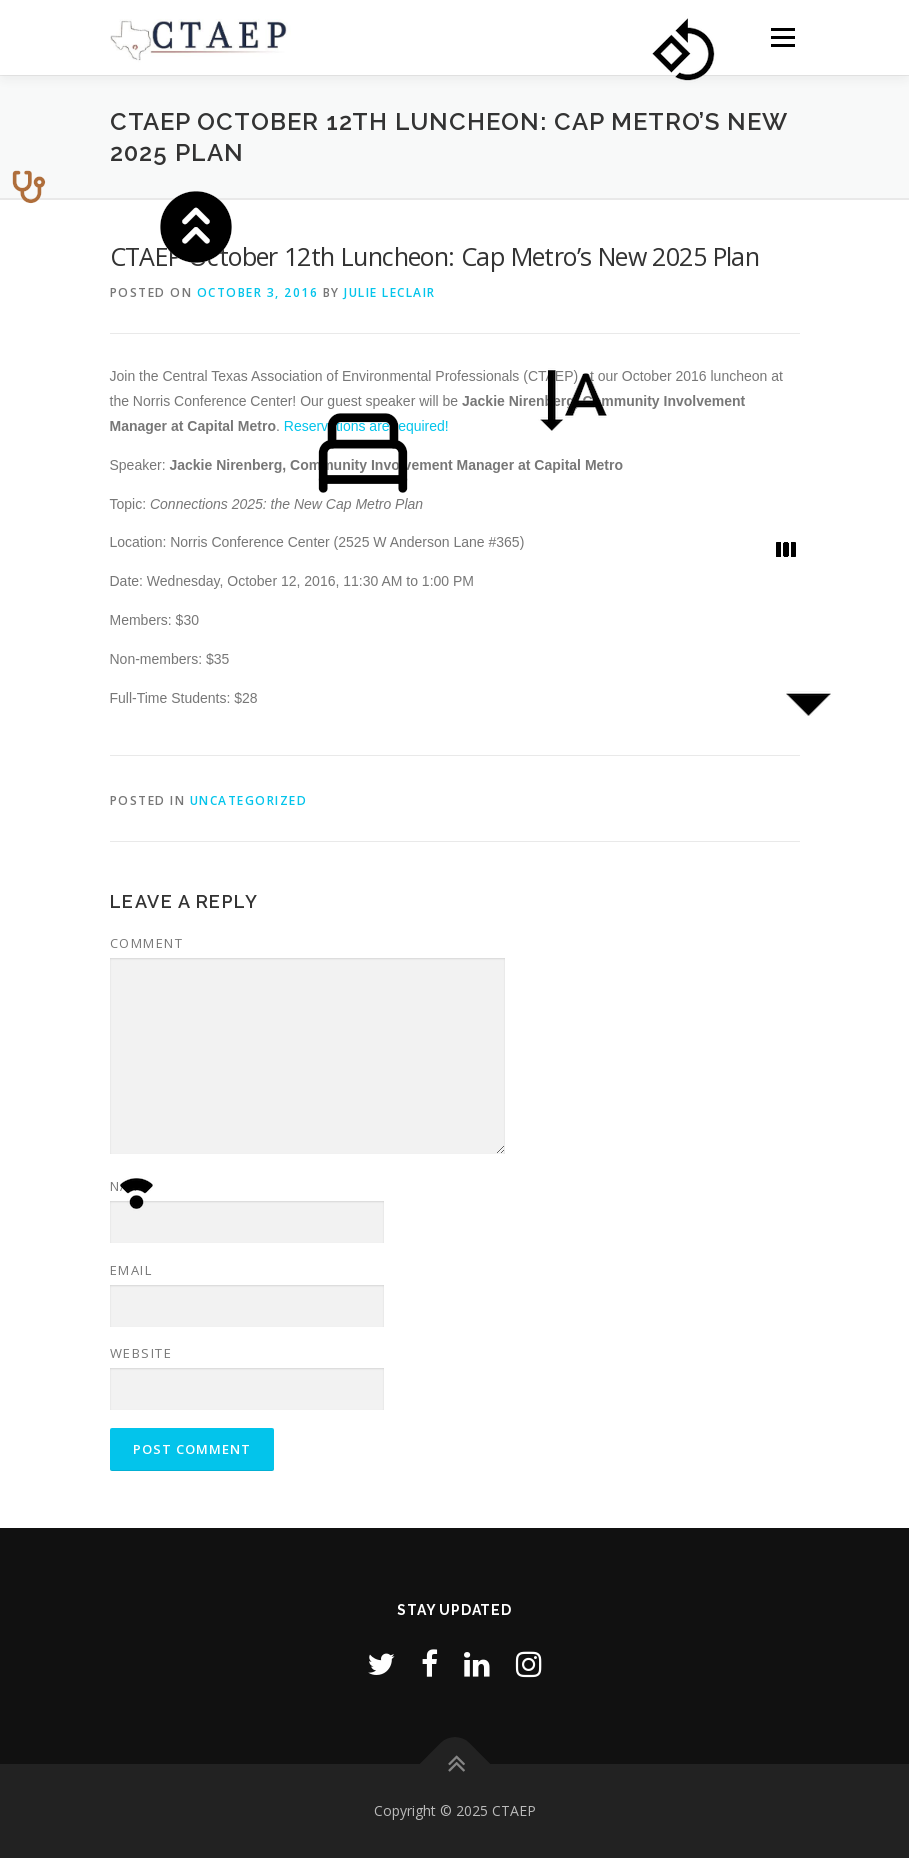  What do you see at coordinates (786, 549) in the screenshot?
I see `switch to week view in calendar` at bounding box center [786, 549].